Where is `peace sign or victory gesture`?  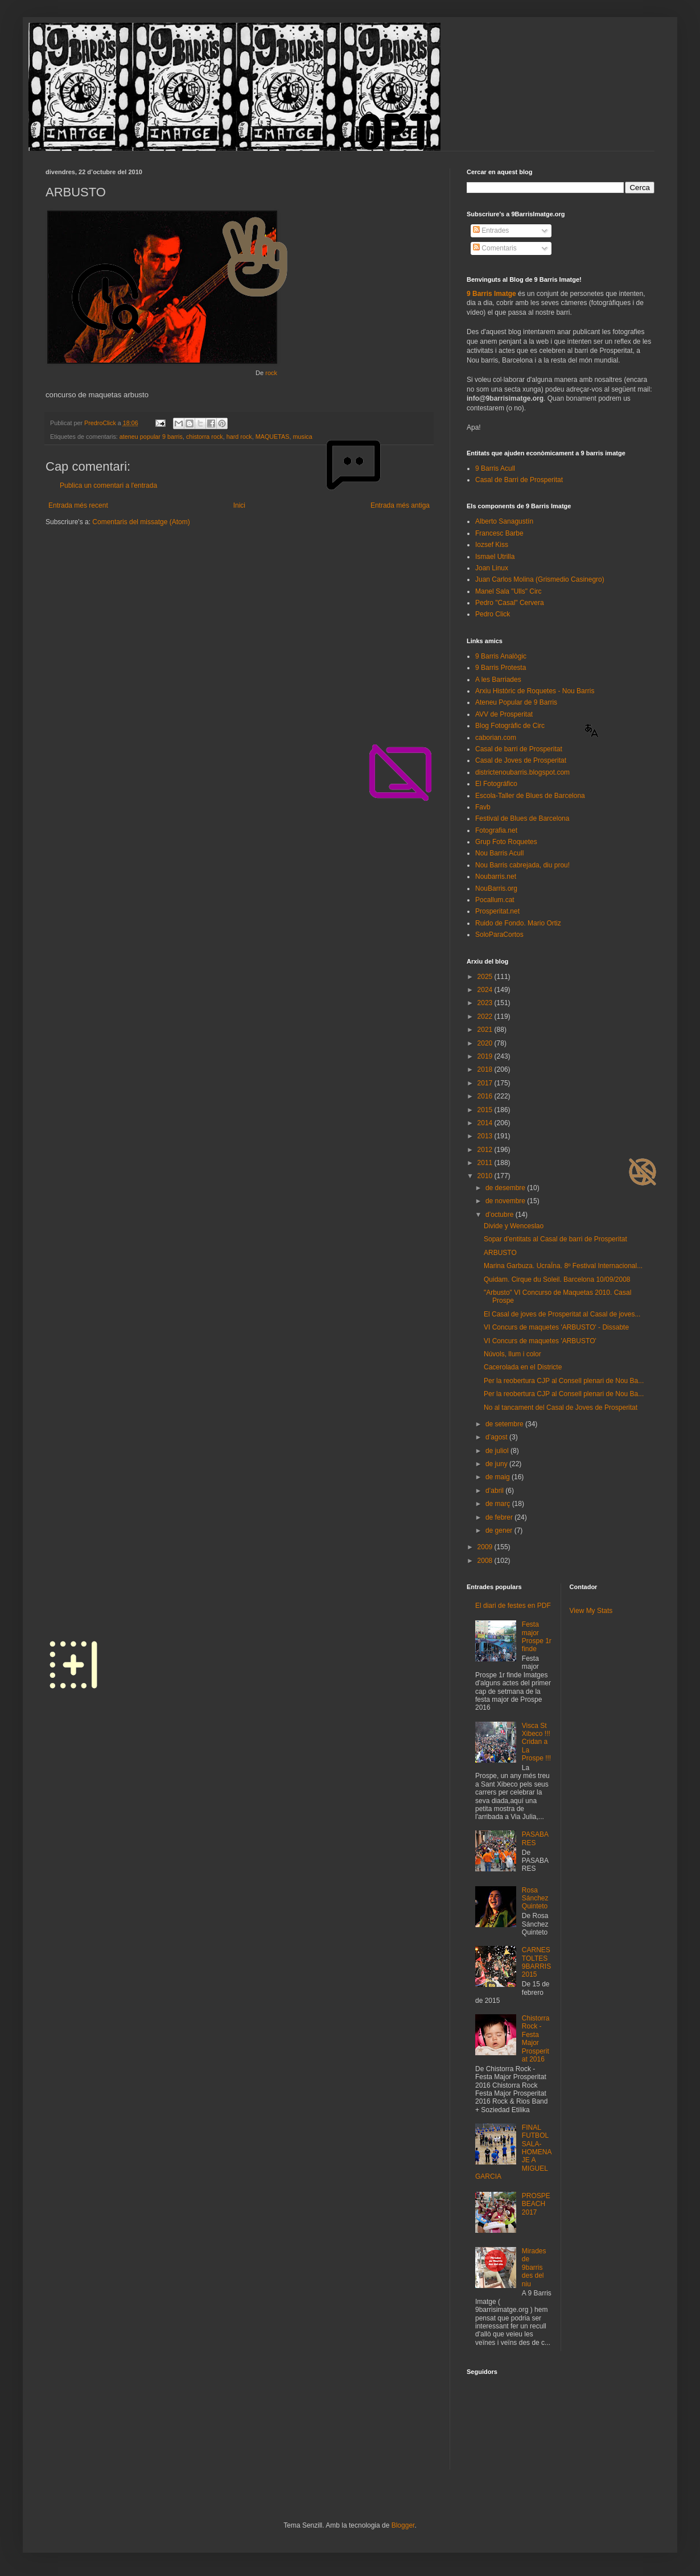 peace sign or victory gesture is located at coordinates (257, 257).